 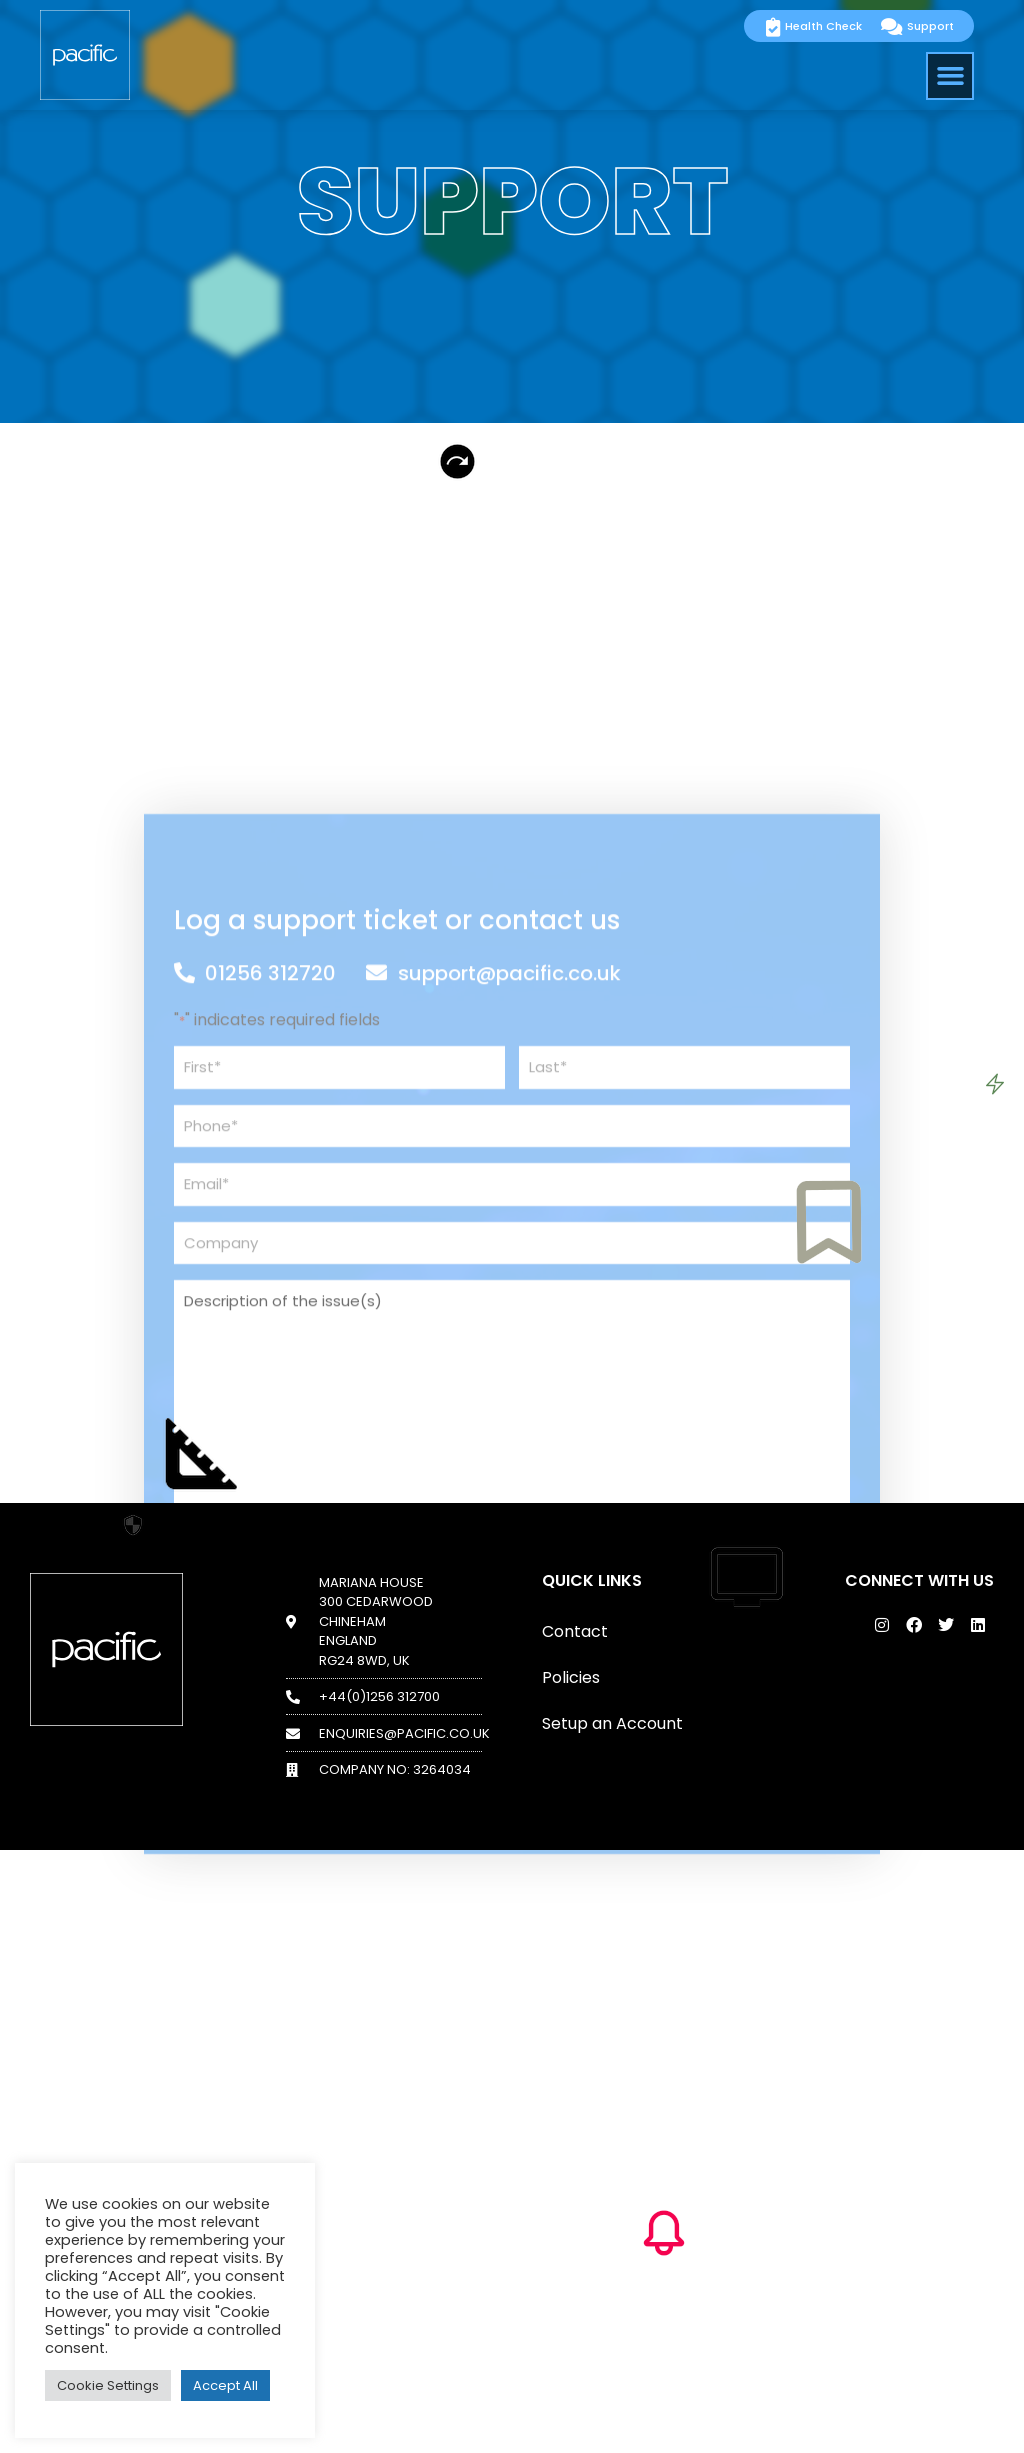 I want to click on access personal video or media content, so click(x=747, y=1577).